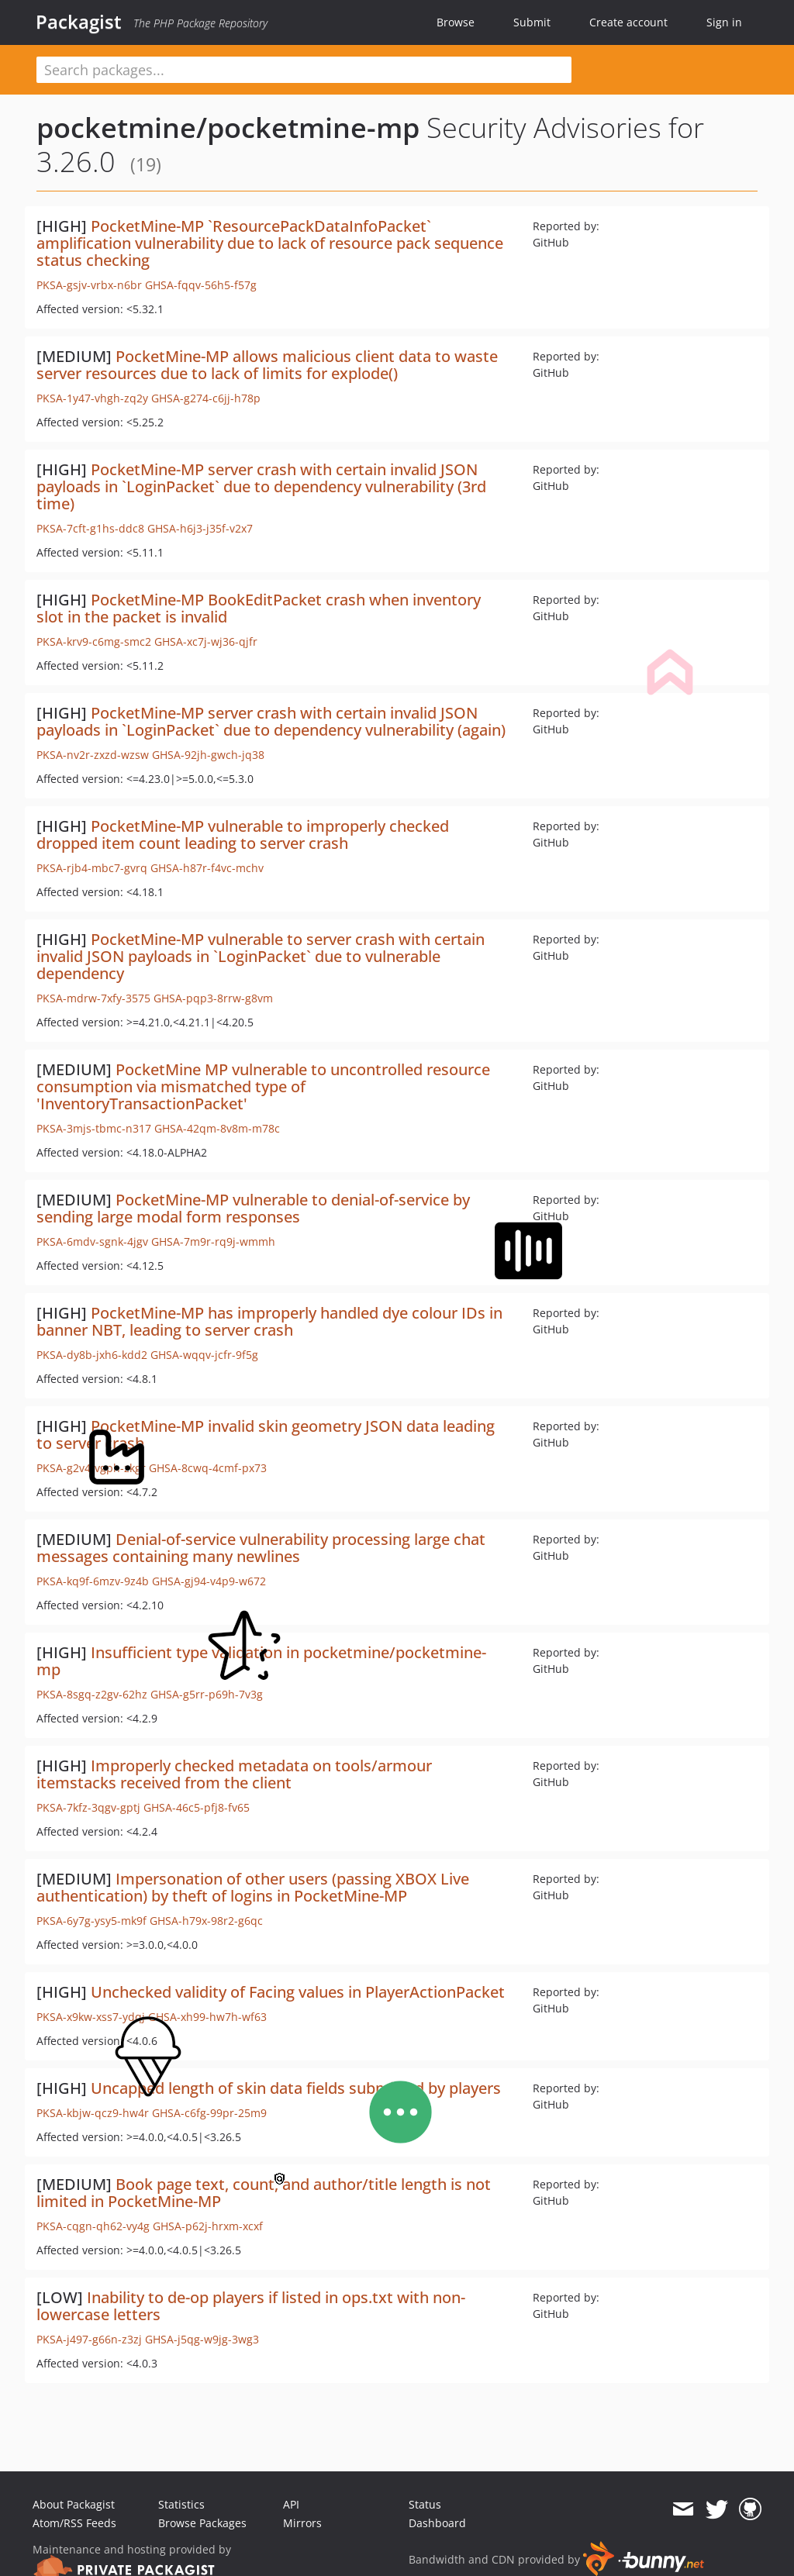  I want to click on access audio or sound settings, so click(528, 1250).